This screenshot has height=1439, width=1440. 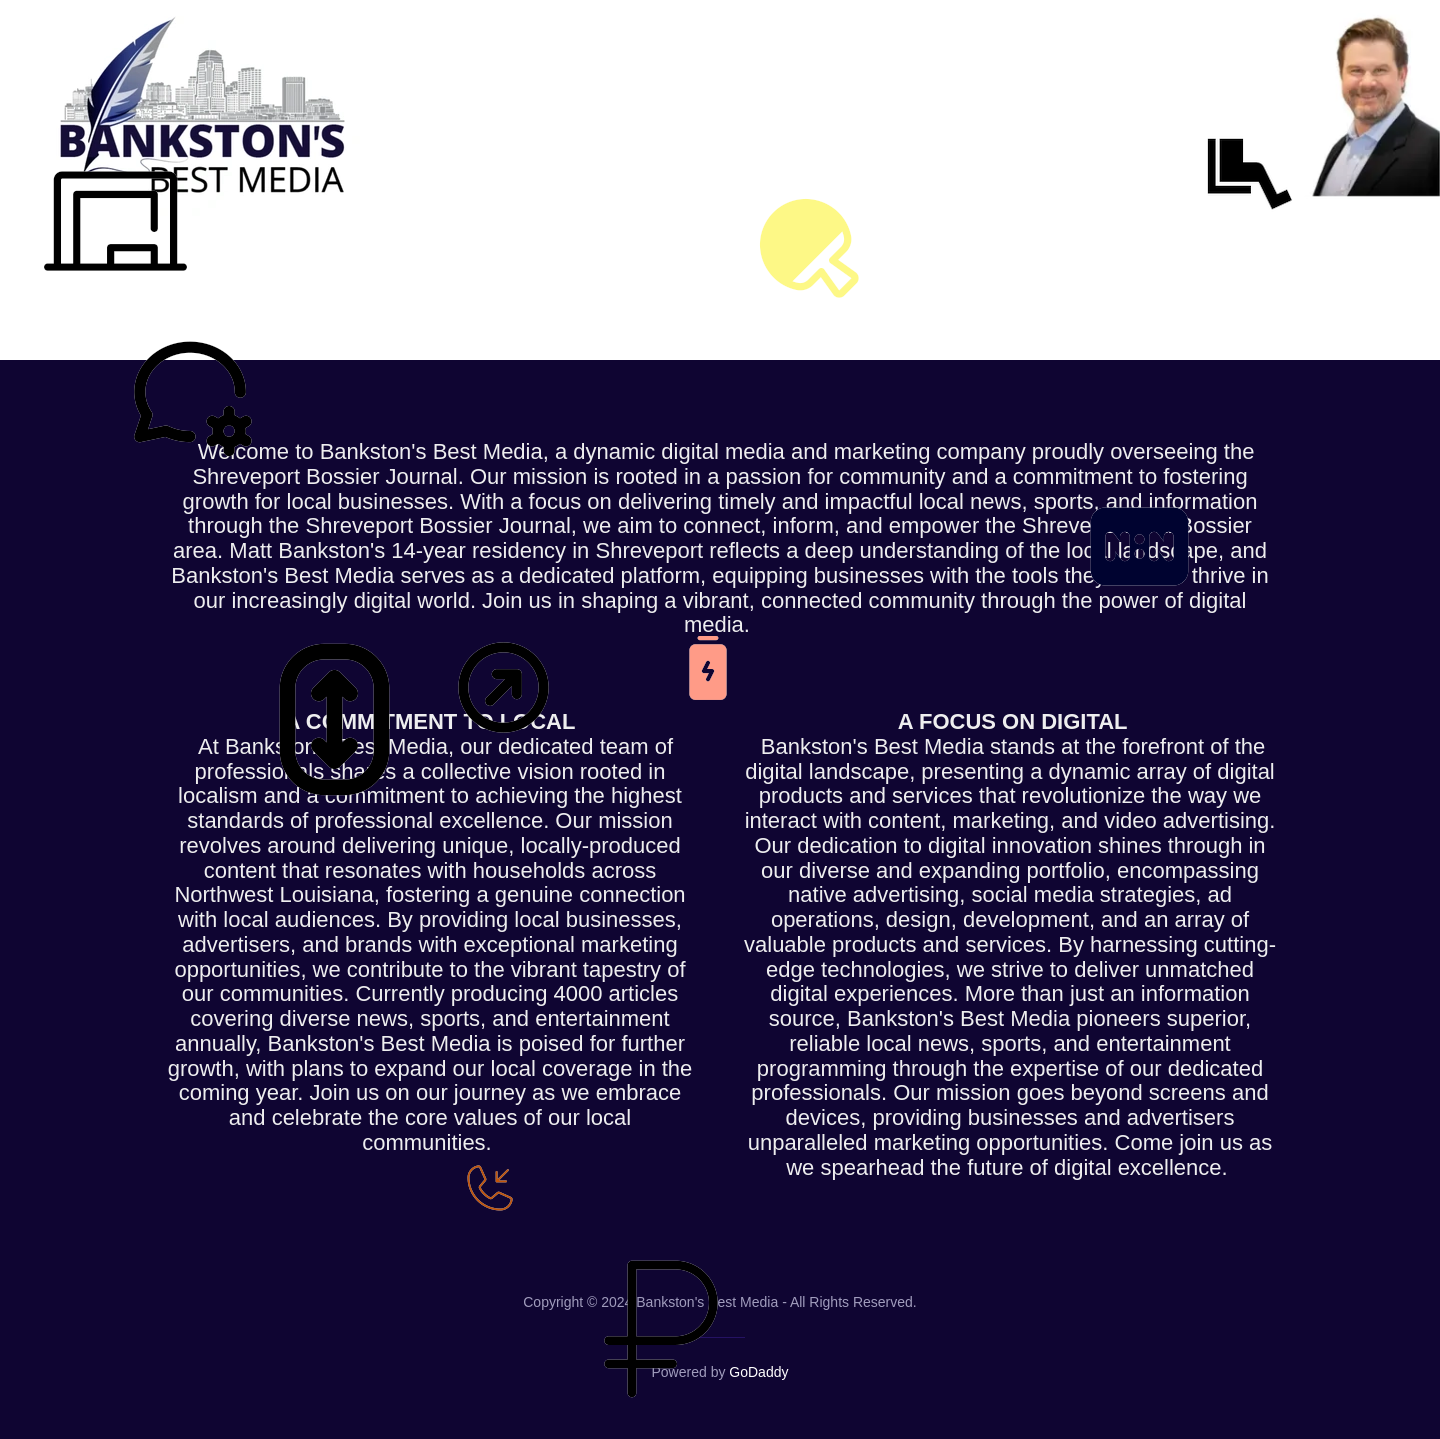 What do you see at coordinates (503, 687) in the screenshot?
I see `open link in new tab or window` at bounding box center [503, 687].